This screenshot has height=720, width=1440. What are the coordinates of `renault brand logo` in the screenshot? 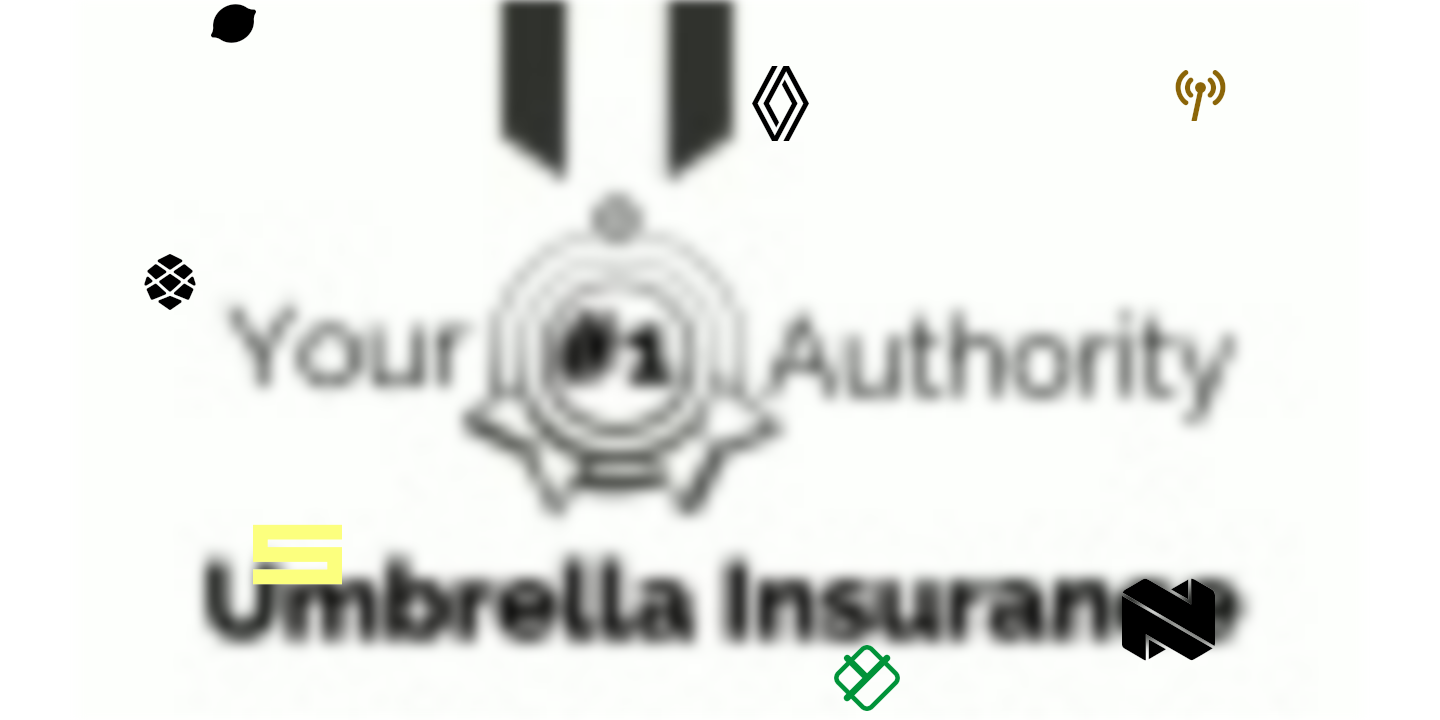 It's located at (780, 103).